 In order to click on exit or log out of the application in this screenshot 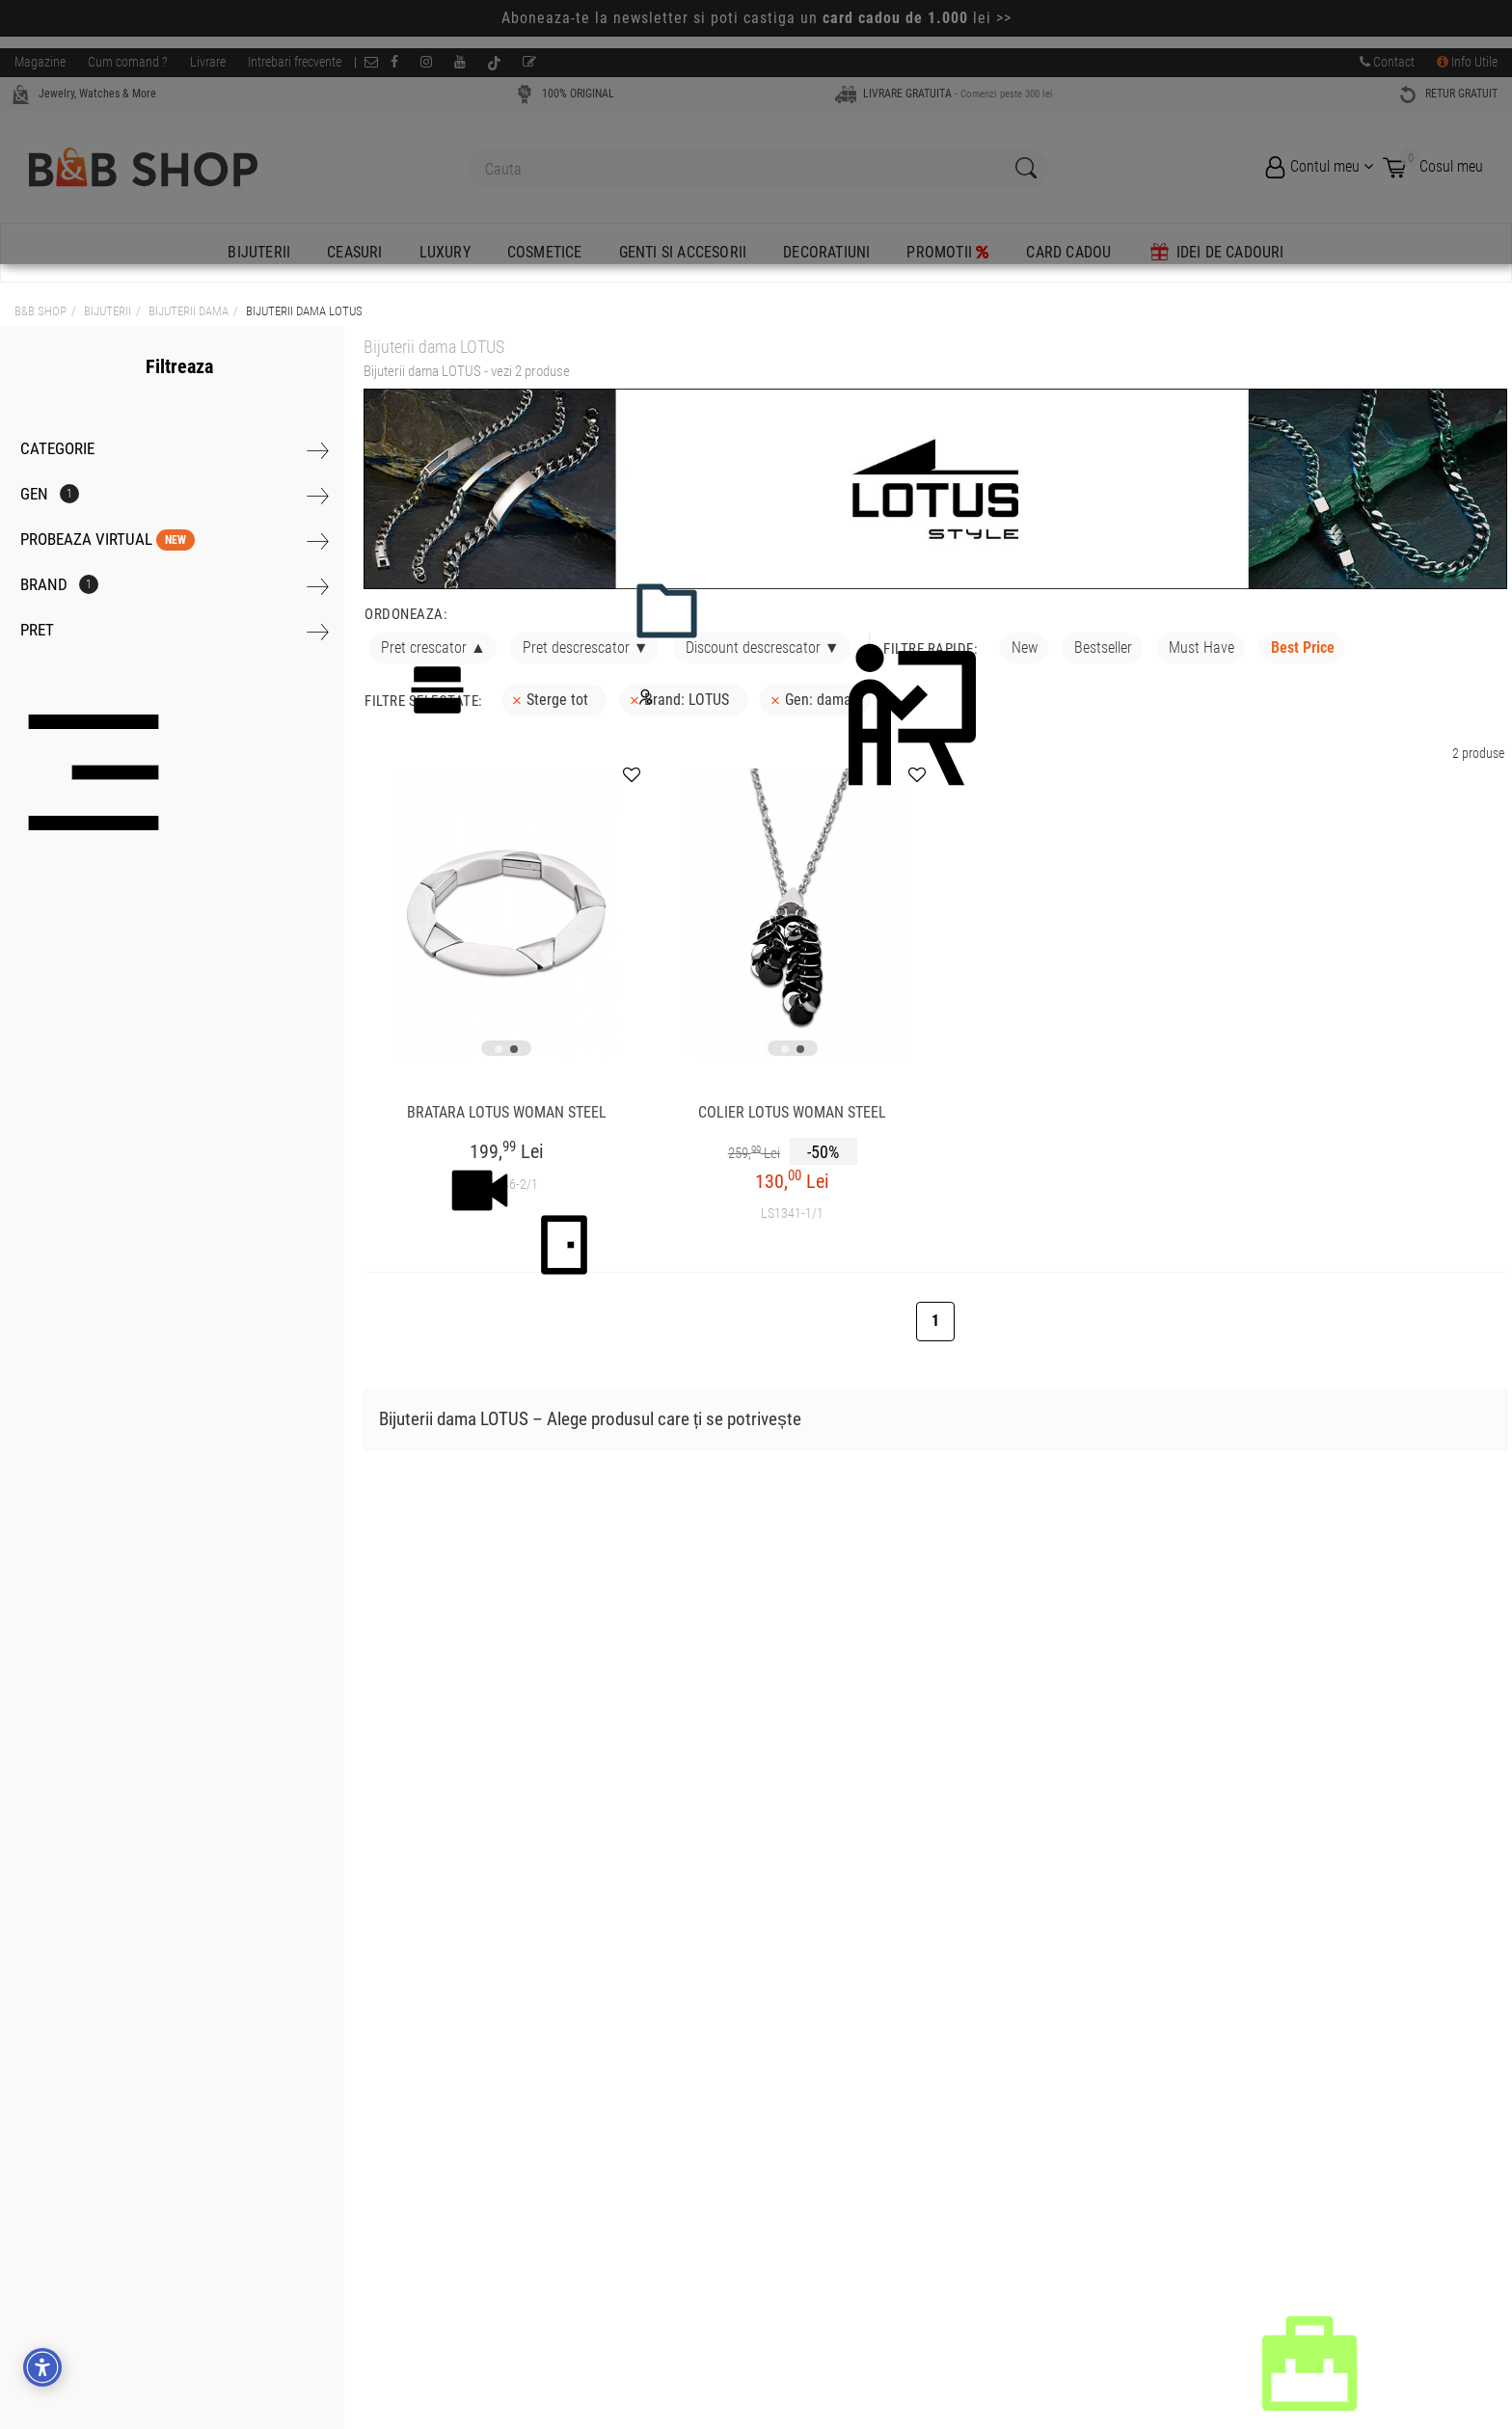, I will do `click(564, 1245)`.